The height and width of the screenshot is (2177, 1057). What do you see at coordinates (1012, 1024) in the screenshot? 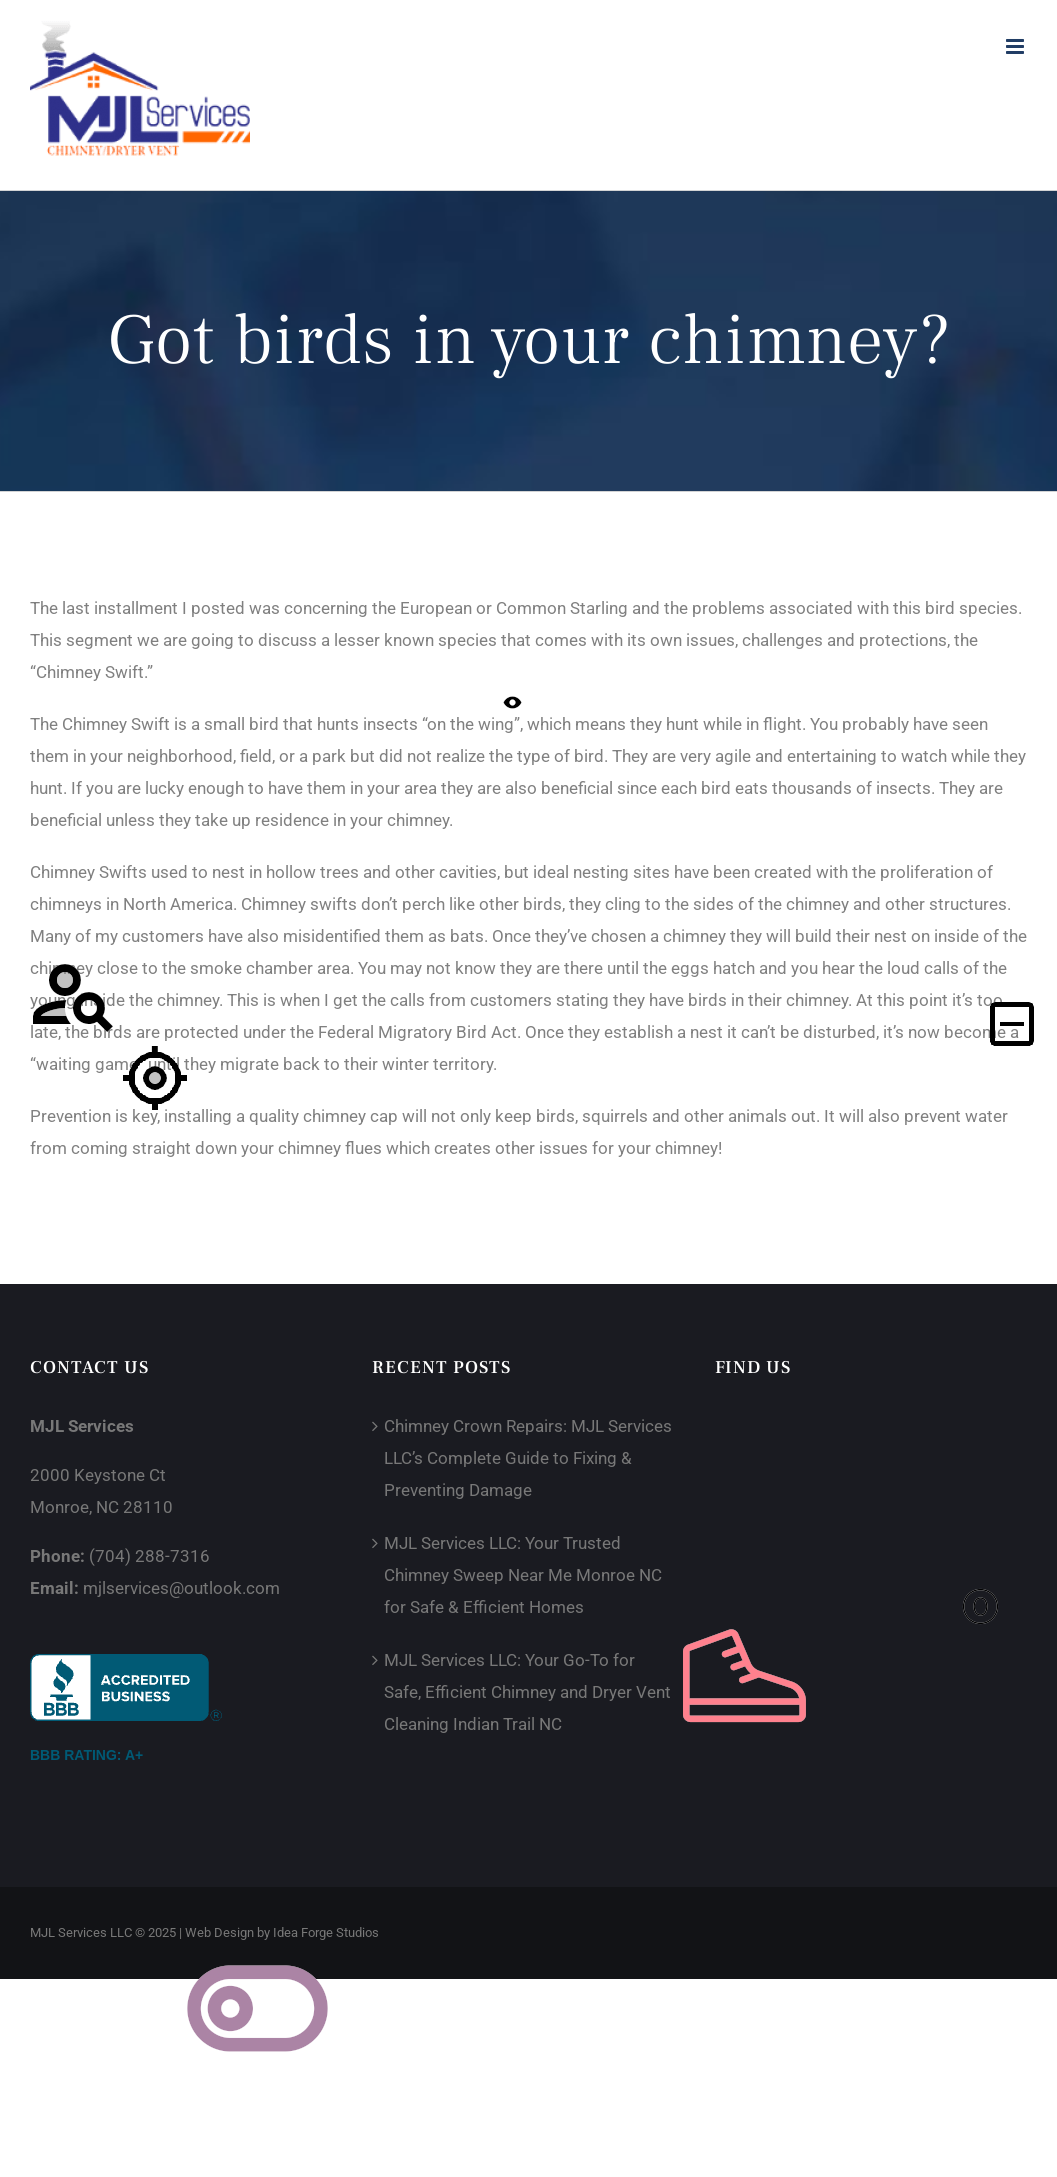
I see `indicates partial selection in a list` at bounding box center [1012, 1024].